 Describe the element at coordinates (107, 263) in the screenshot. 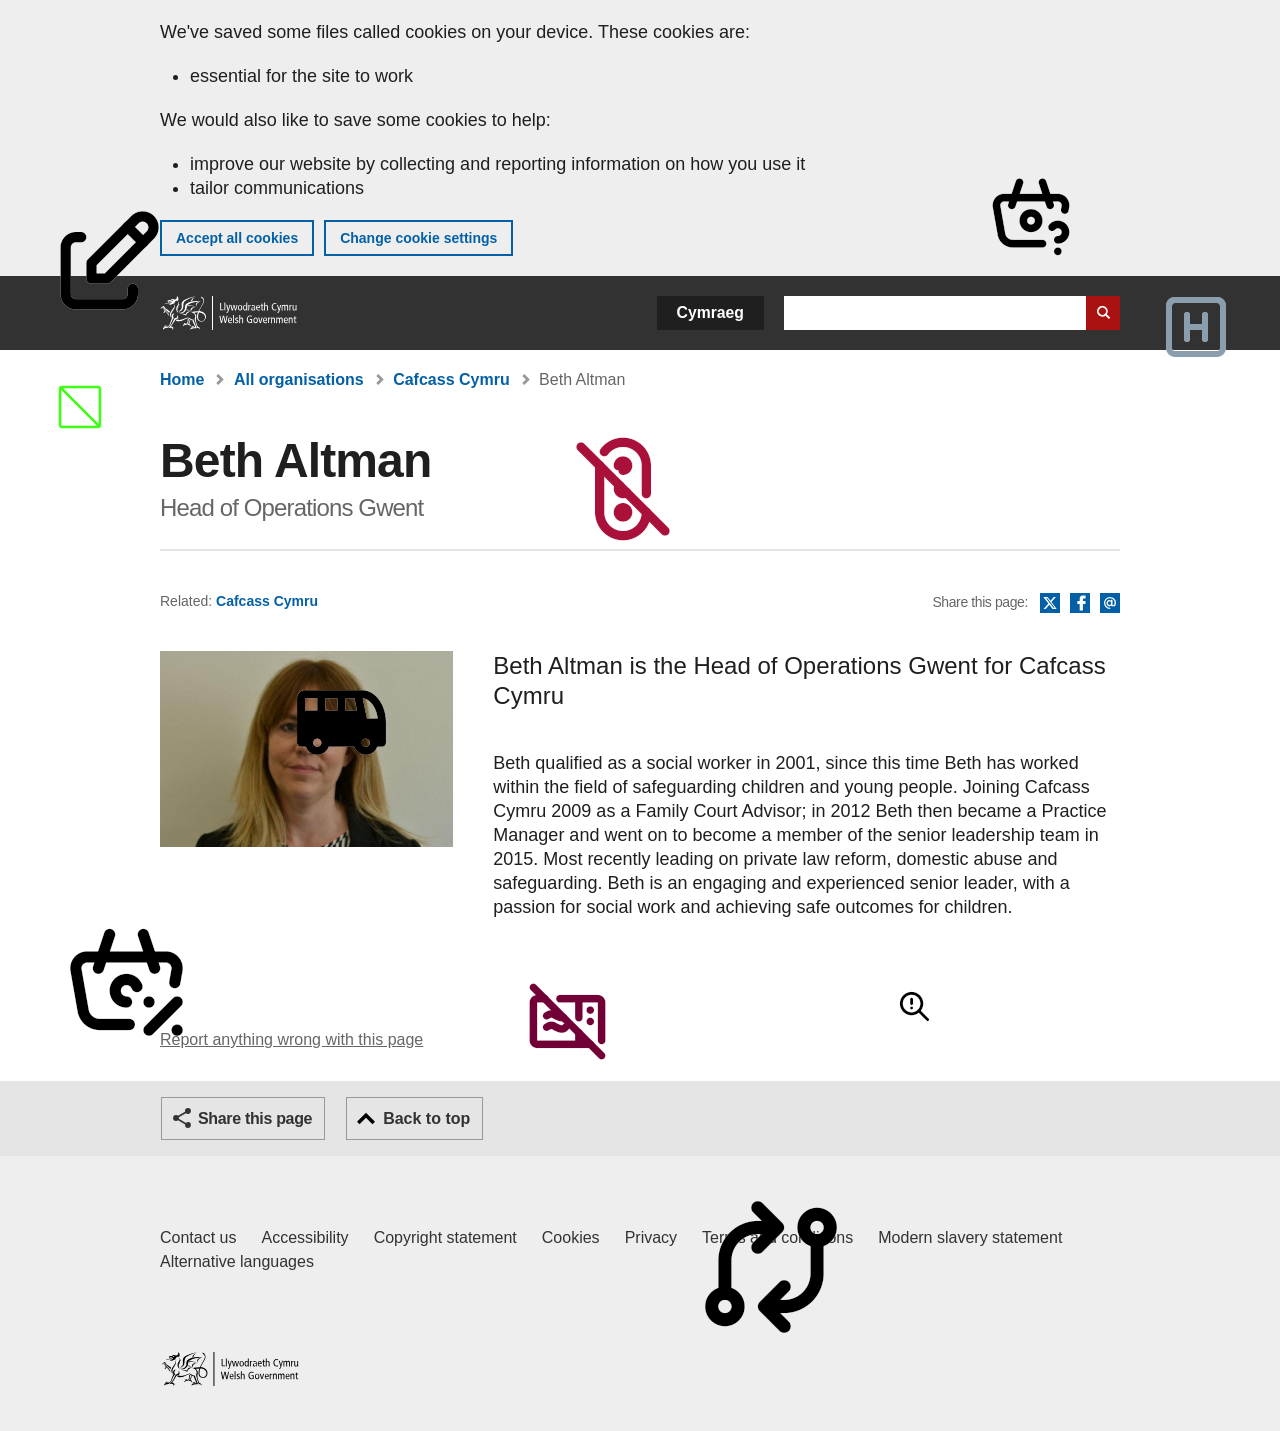

I see `edit this item` at that location.